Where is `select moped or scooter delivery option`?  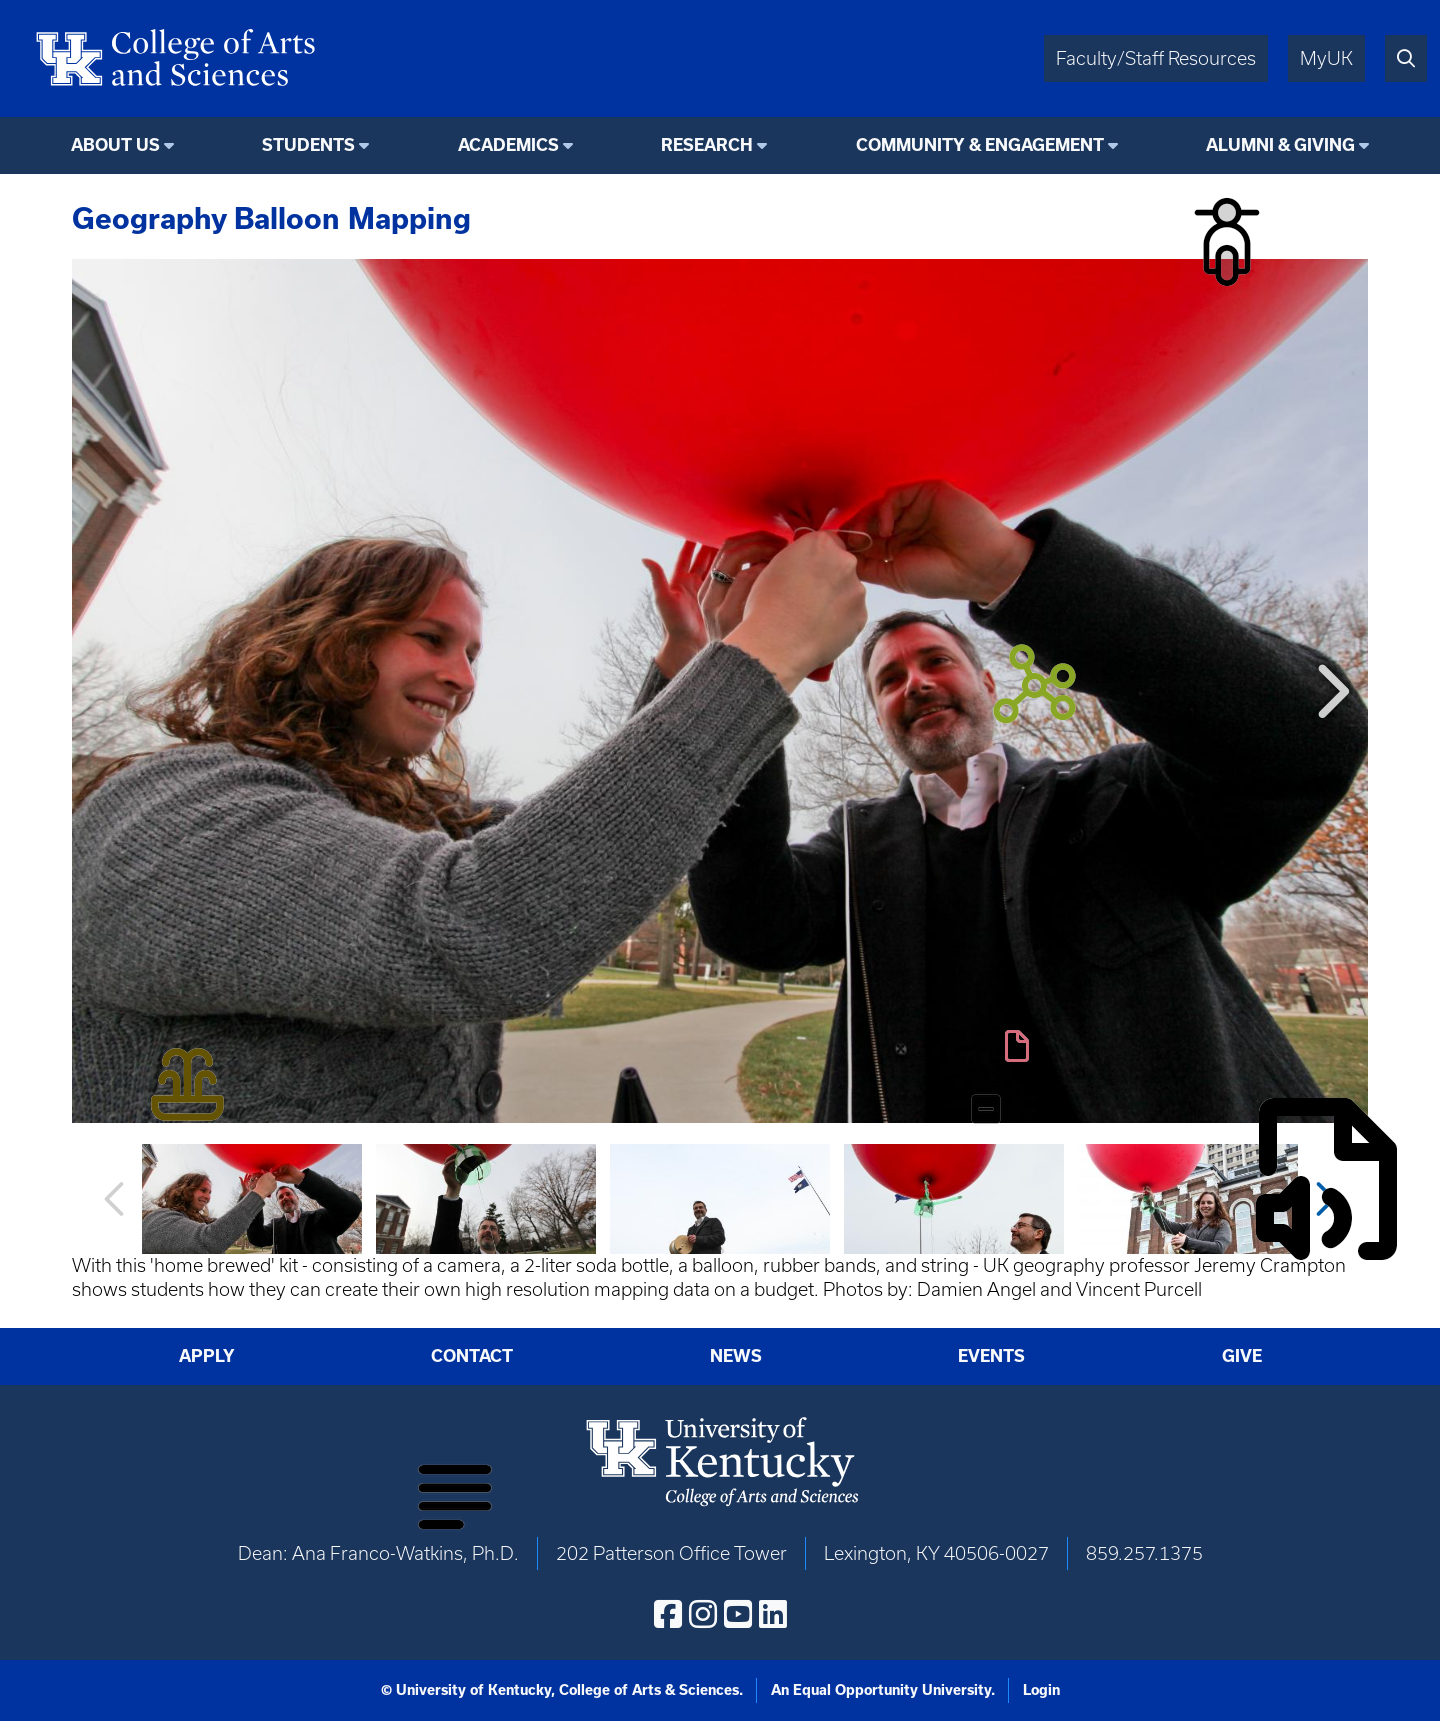
select moped or scooter delivery option is located at coordinates (1227, 242).